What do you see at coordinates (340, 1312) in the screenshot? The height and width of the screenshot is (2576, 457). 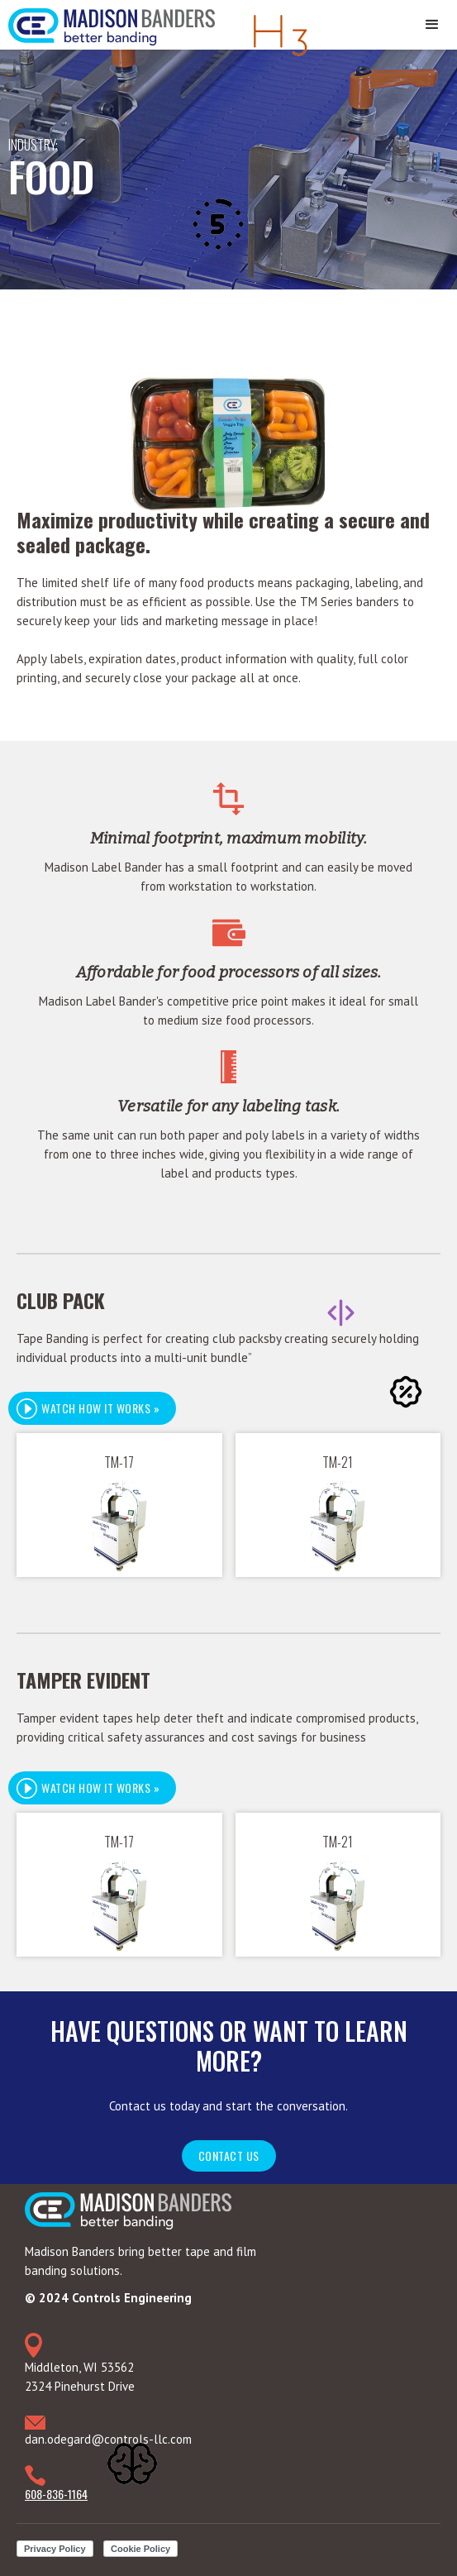 I see `insert a vertical divider between elements` at bounding box center [340, 1312].